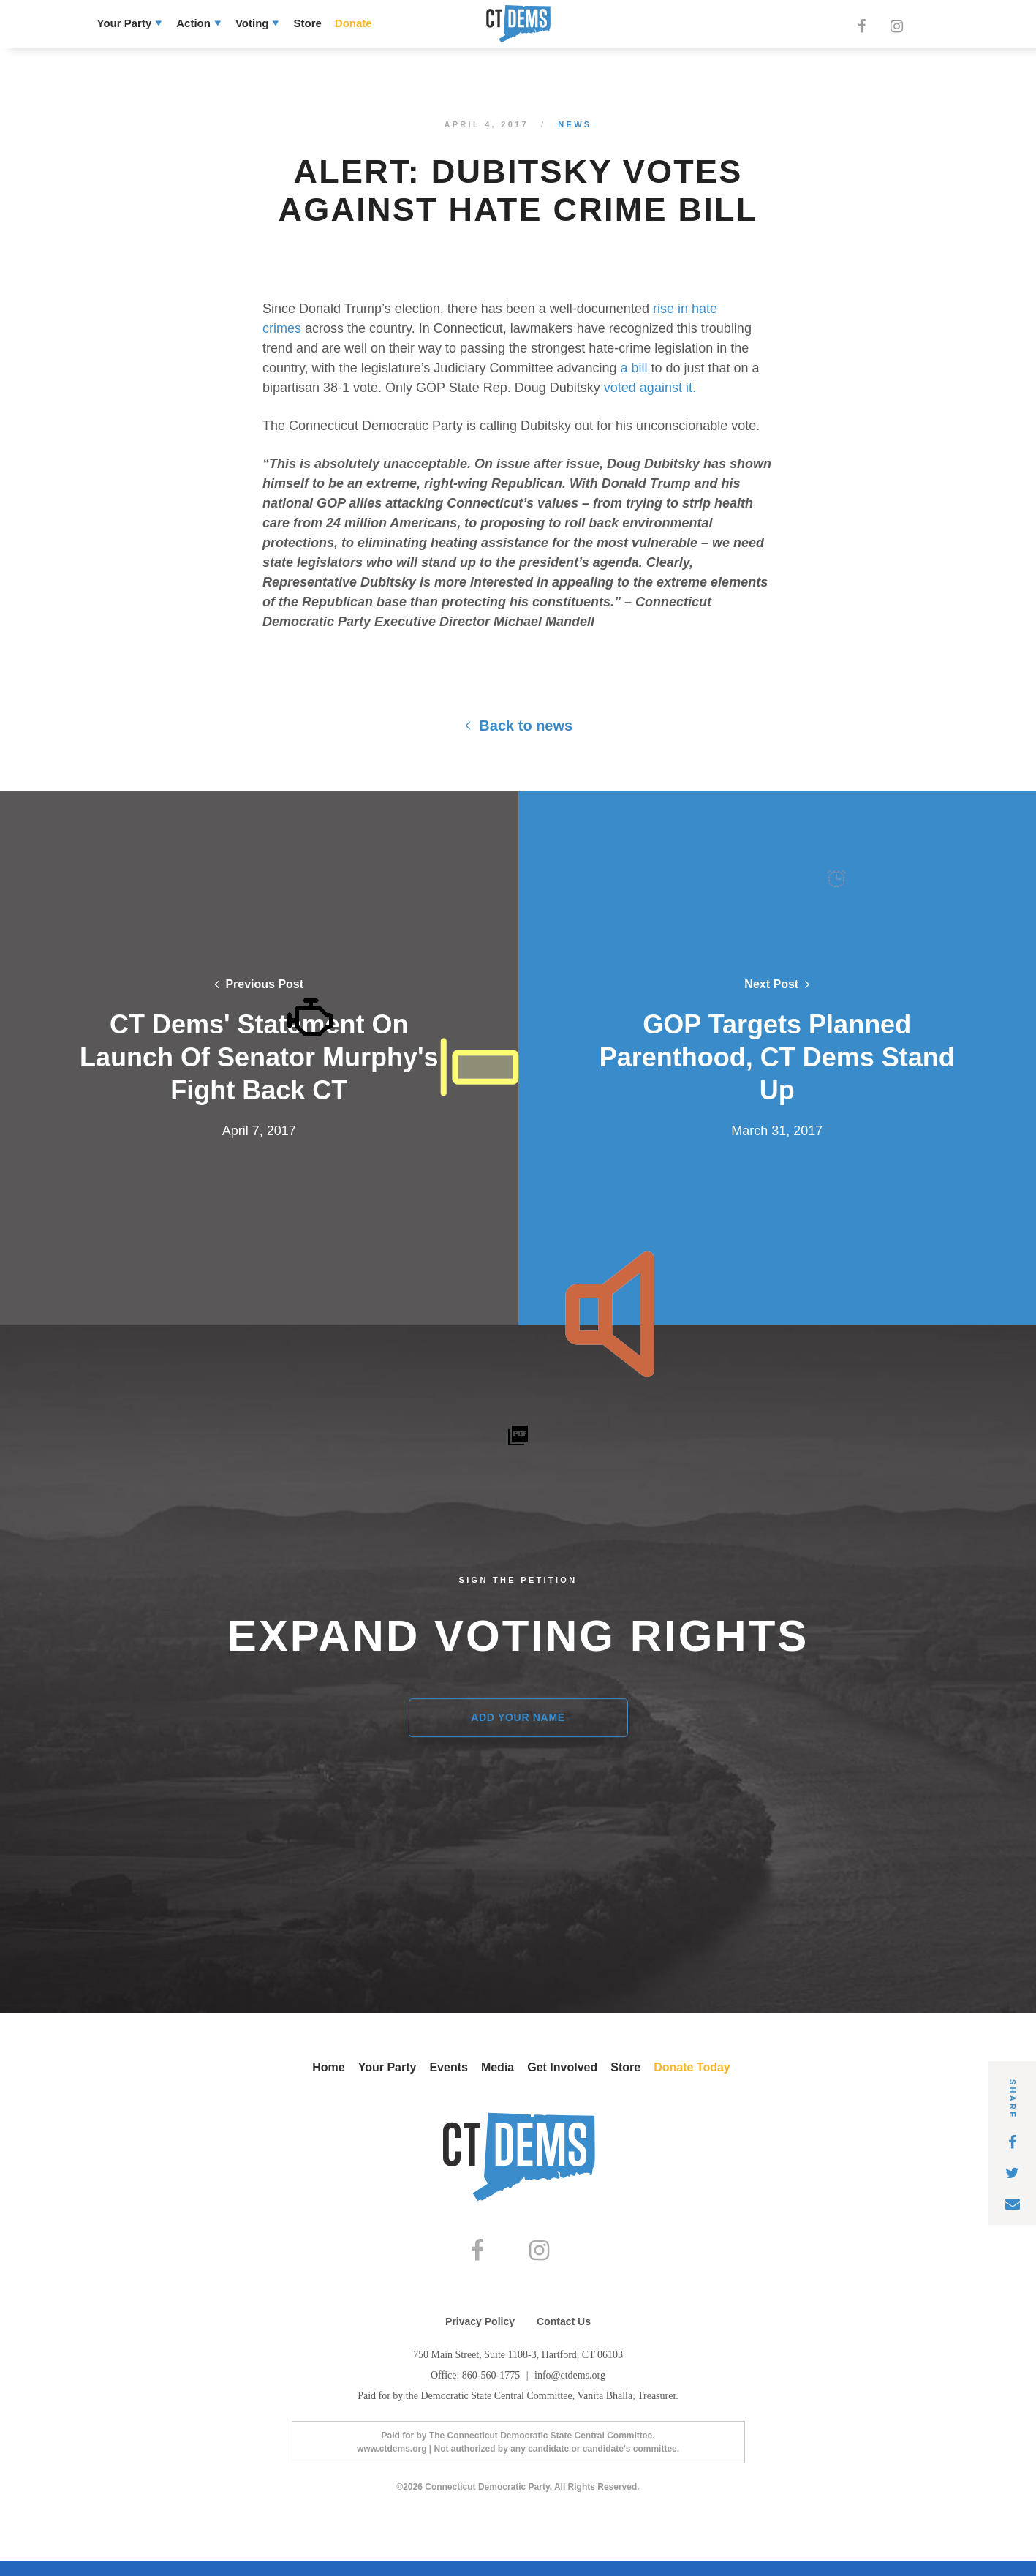 This screenshot has width=1036, height=2576. What do you see at coordinates (478, 1067) in the screenshot?
I see `align content to the left edge` at bounding box center [478, 1067].